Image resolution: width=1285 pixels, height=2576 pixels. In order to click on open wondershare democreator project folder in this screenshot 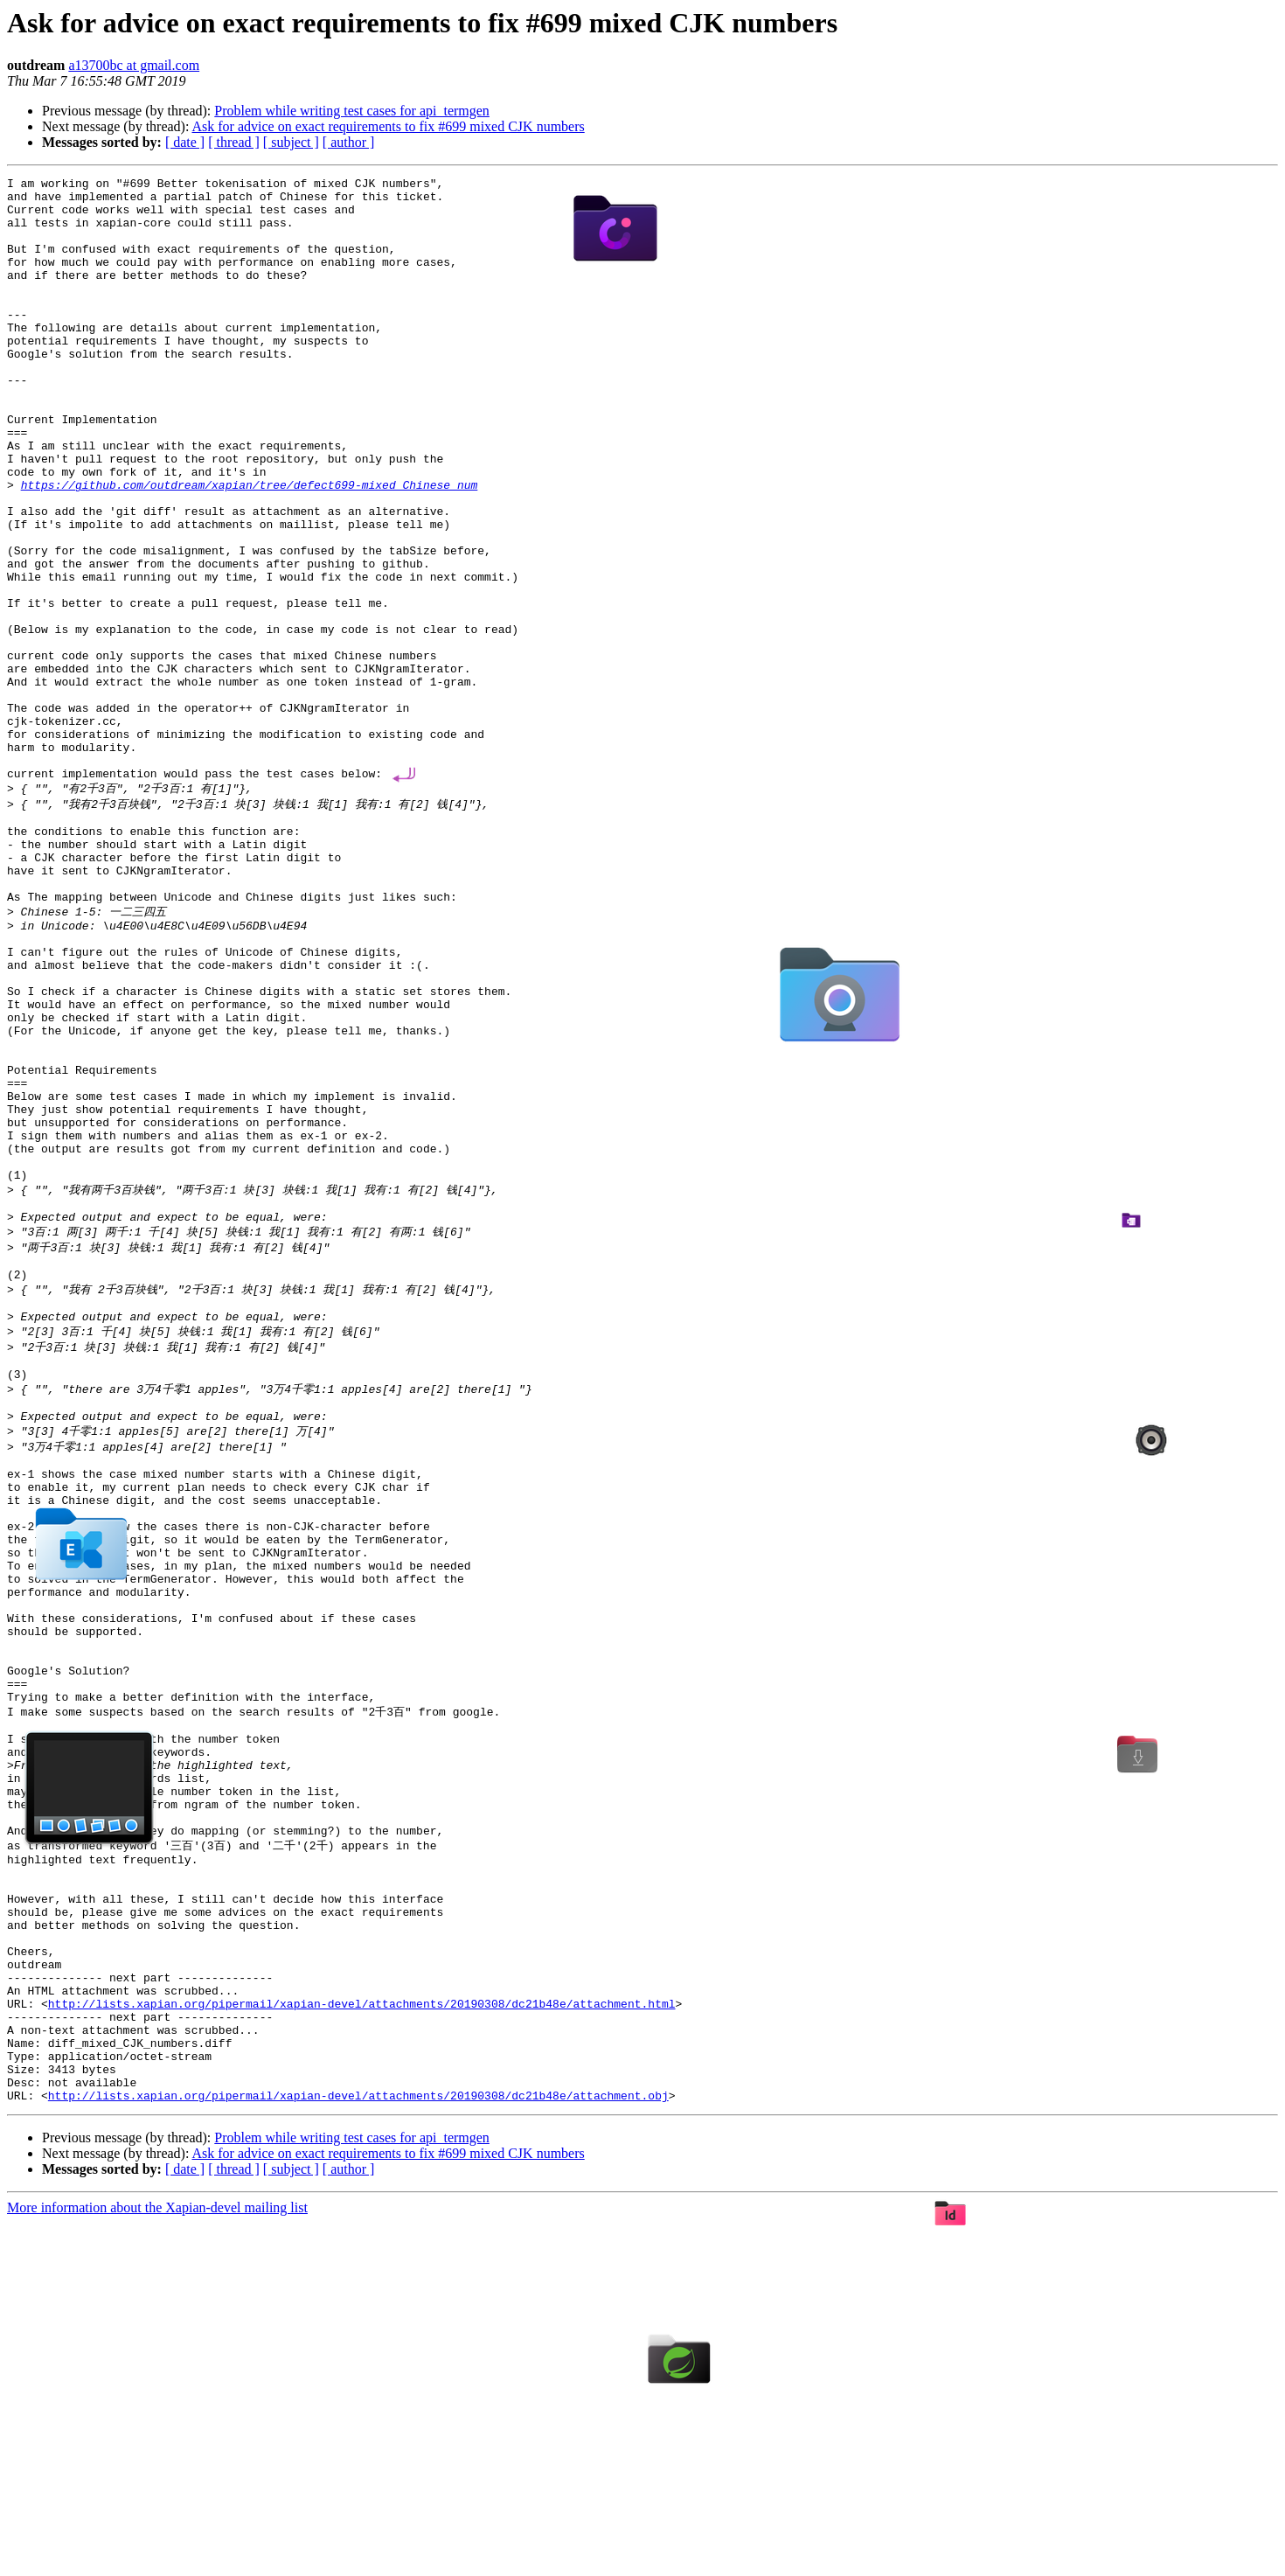, I will do `click(615, 230)`.